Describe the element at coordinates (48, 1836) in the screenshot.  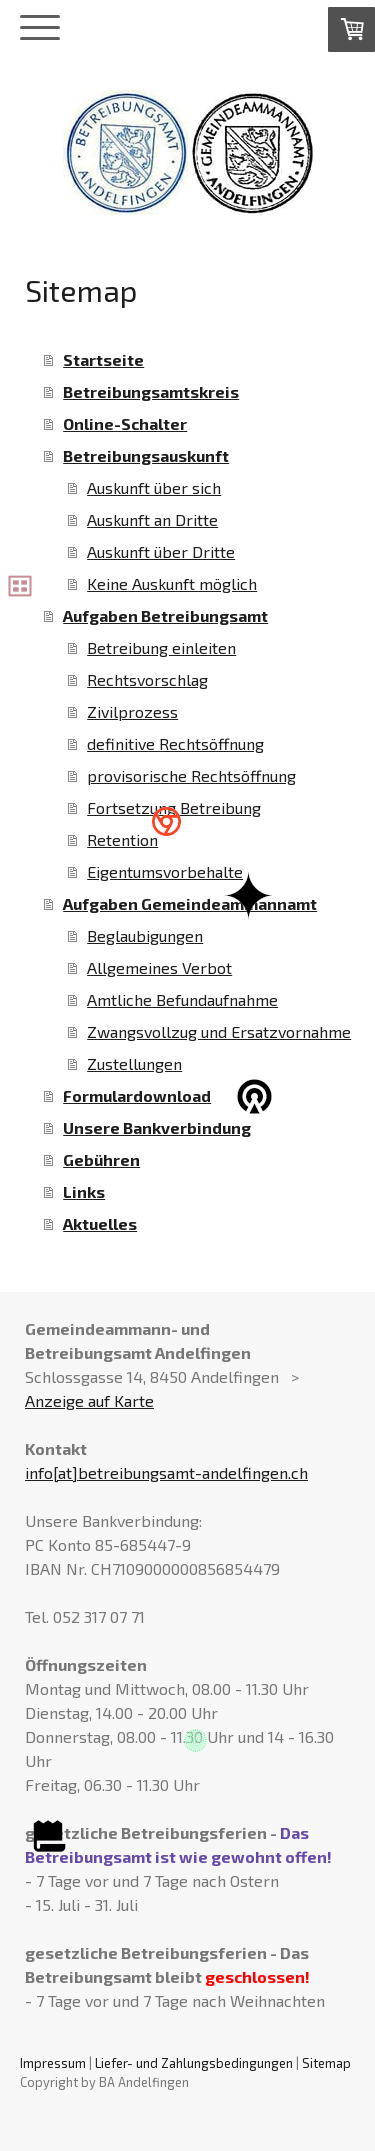
I see `view purchase receipt or transaction history` at that location.